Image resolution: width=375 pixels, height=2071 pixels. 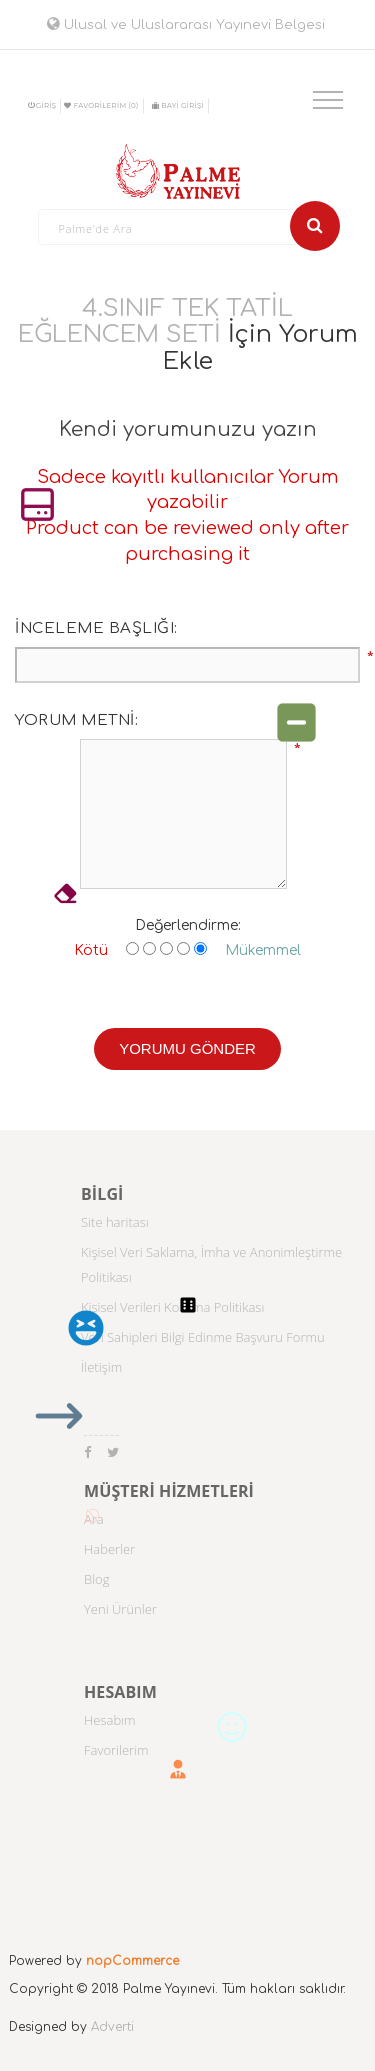 What do you see at coordinates (86, 1328) in the screenshot?
I see `react with laughter to a post or message` at bounding box center [86, 1328].